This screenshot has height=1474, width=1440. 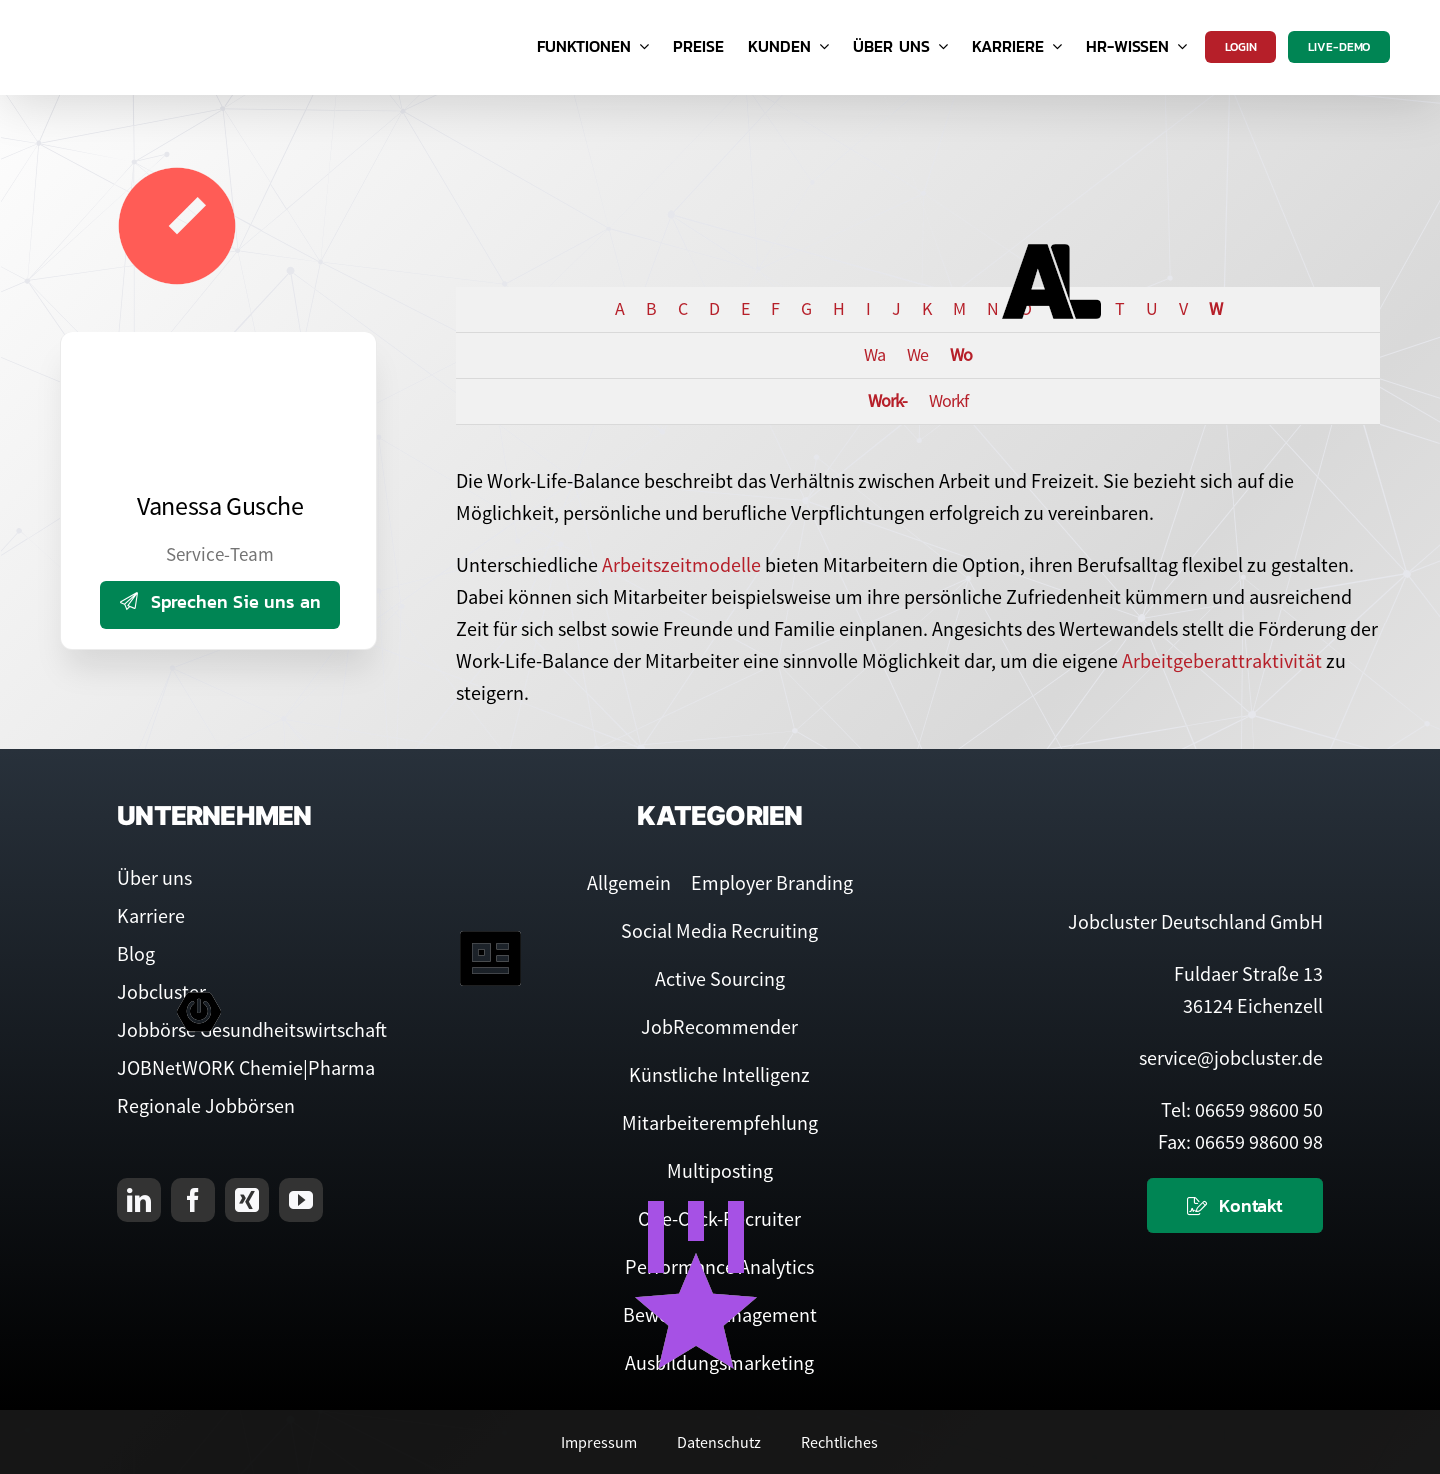 What do you see at coordinates (177, 226) in the screenshot?
I see `start or set a timer` at bounding box center [177, 226].